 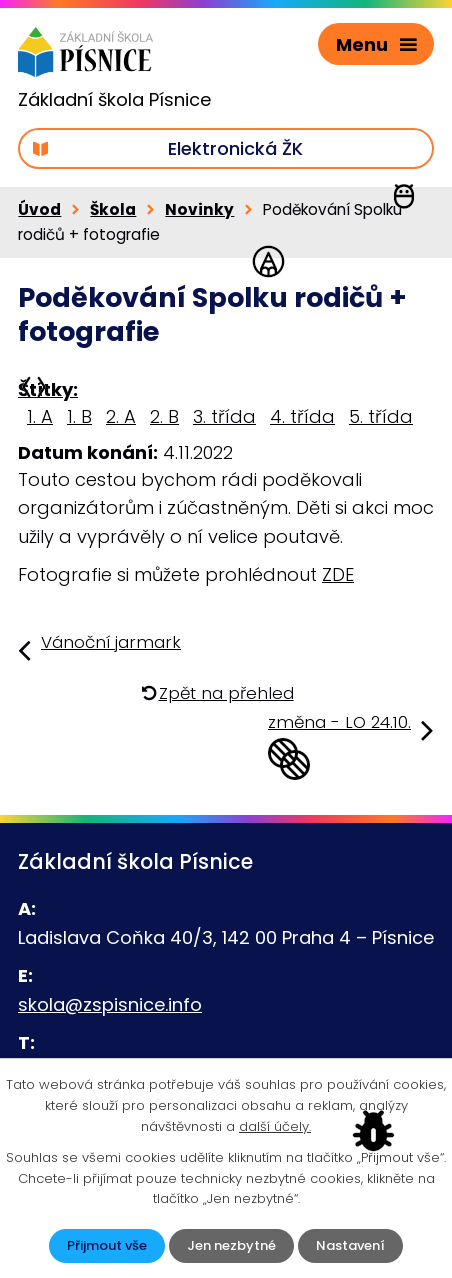 I want to click on view or edit source code, so click(x=34, y=387).